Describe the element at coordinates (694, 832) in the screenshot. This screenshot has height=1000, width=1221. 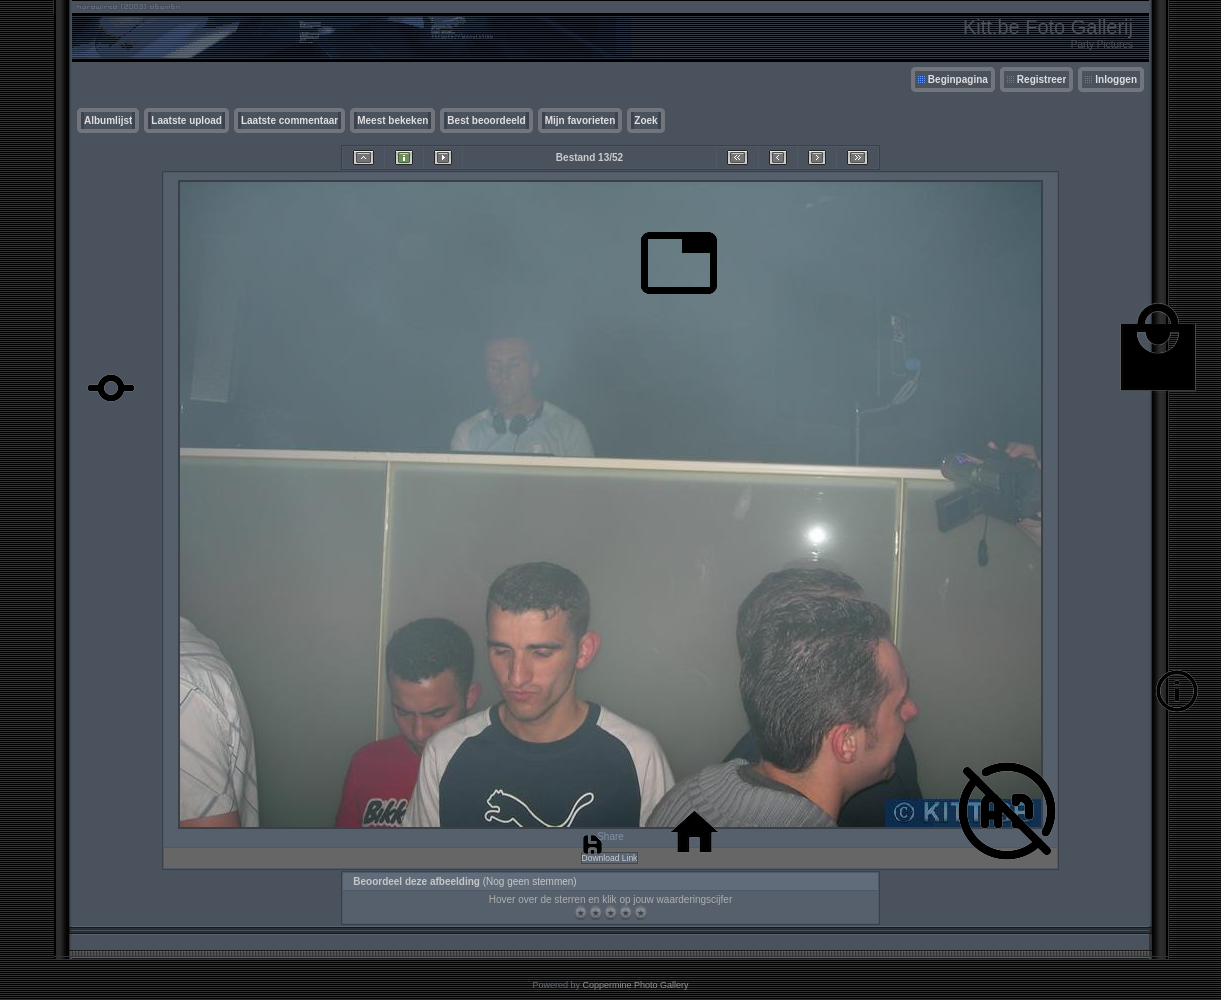
I see `navigate to home screen` at that location.